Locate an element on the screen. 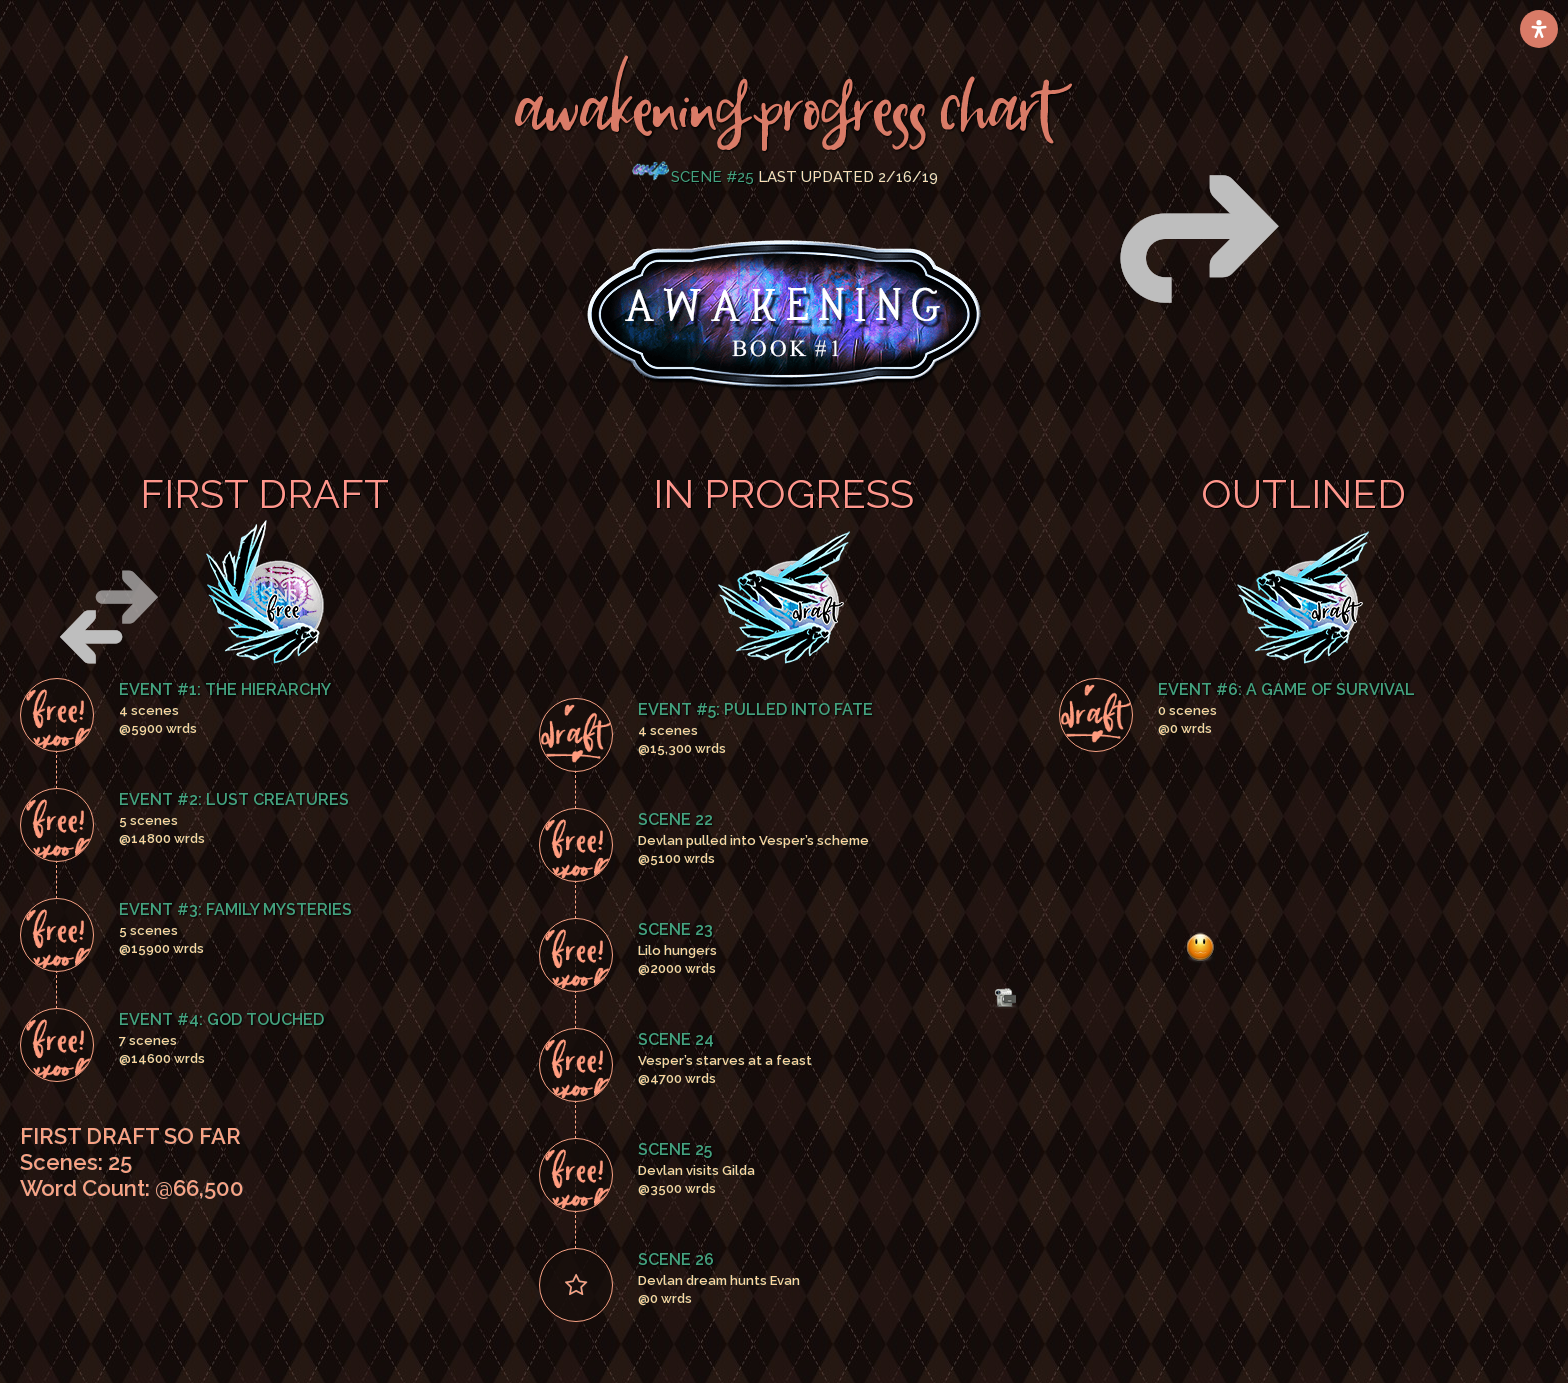  access video camera device settings is located at coordinates (1005, 998).